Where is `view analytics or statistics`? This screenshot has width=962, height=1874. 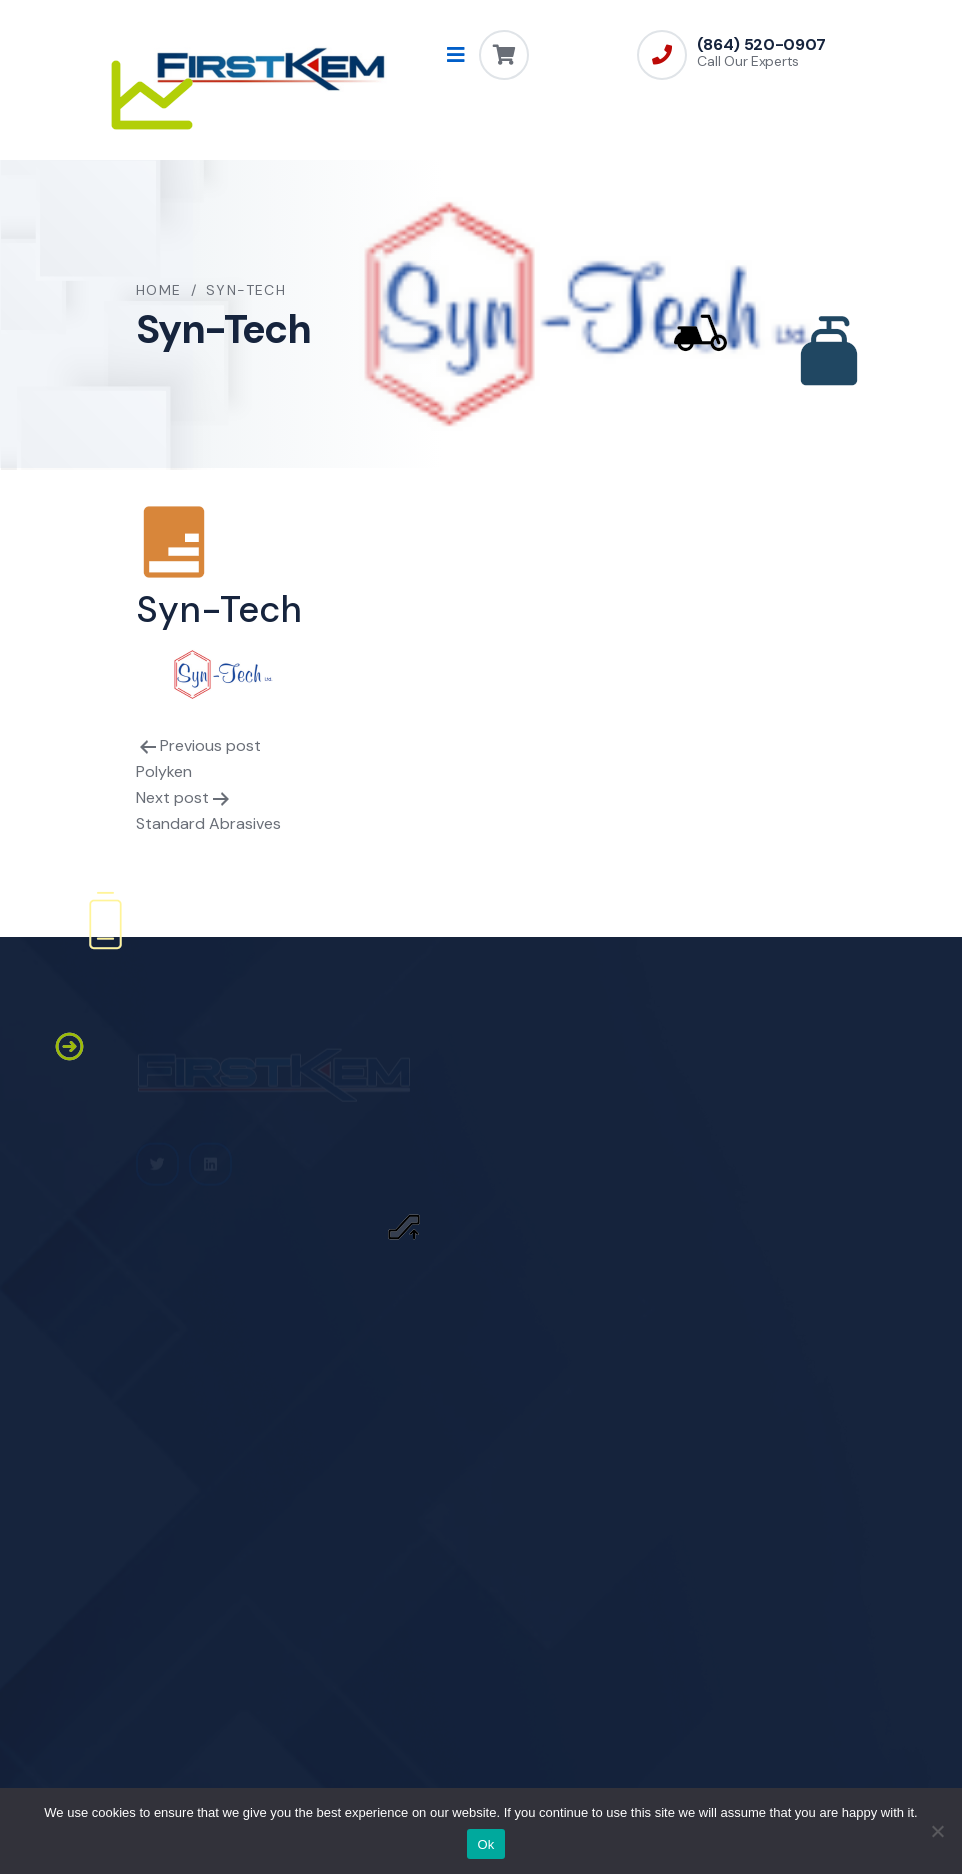 view analytics or statistics is located at coordinates (152, 95).